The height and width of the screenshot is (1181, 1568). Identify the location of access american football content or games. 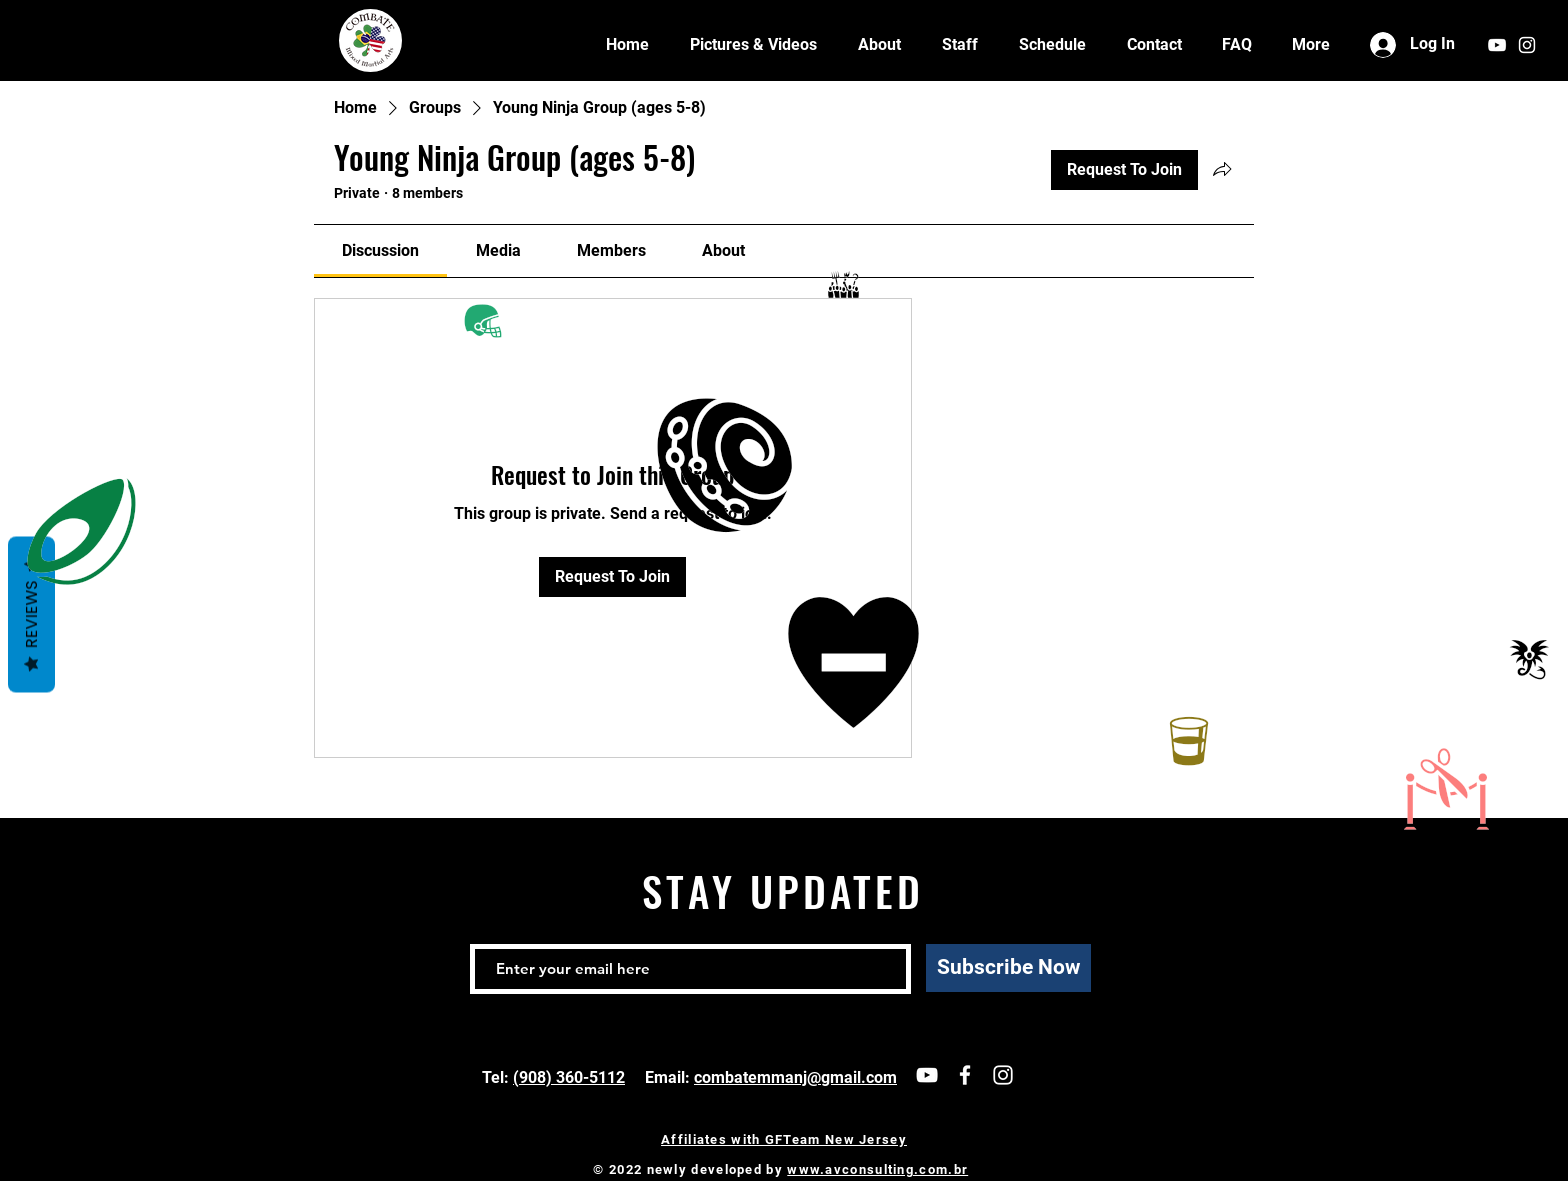
(483, 321).